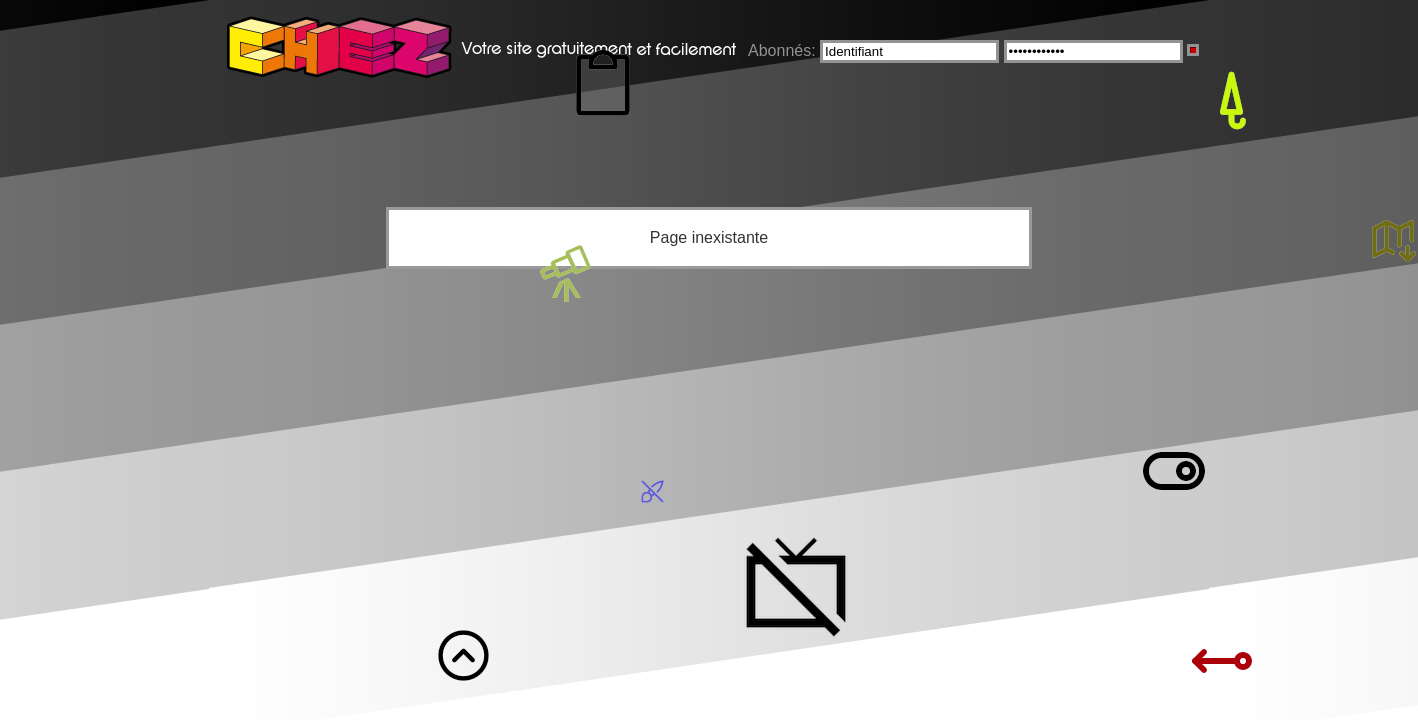  Describe the element at coordinates (566, 273) in the screenshot. I see `explore or discover new content` at that location.